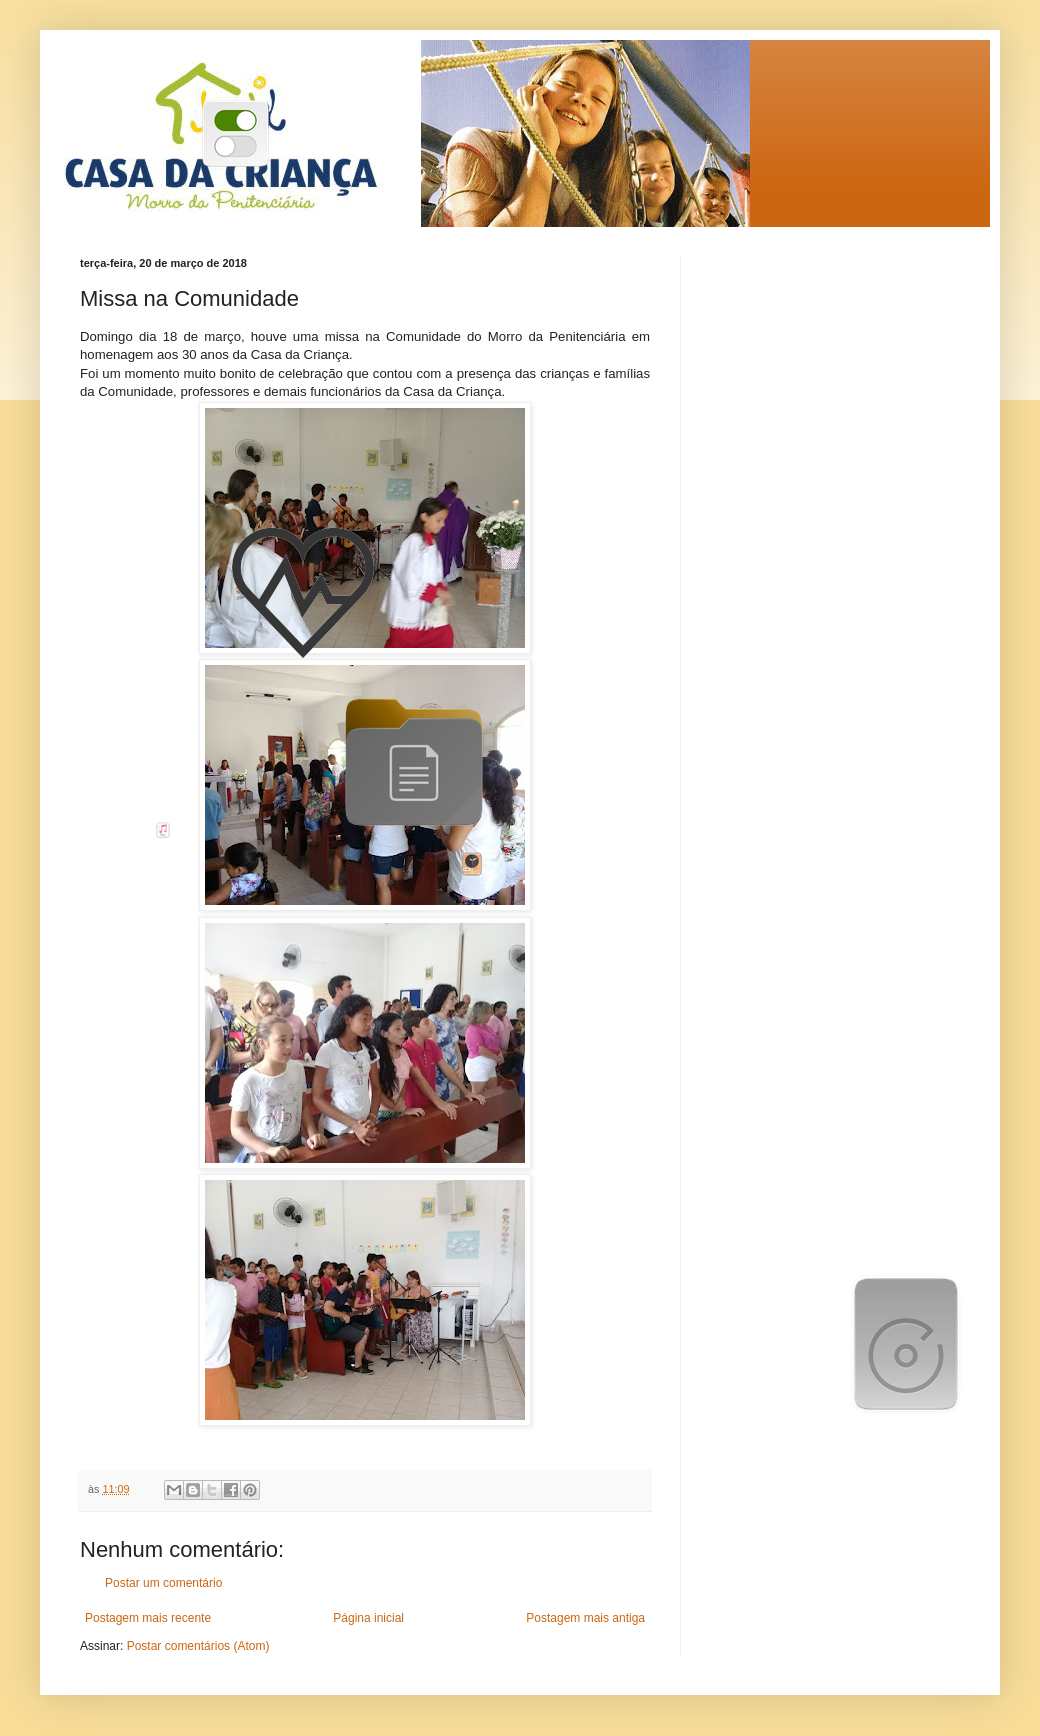 The width and height of the screenshot is (1040, 1736). Describe the element at coordinates (235, 133) in the screenshot. I see `open gnome tweaks to customize desktop settings` at that location.